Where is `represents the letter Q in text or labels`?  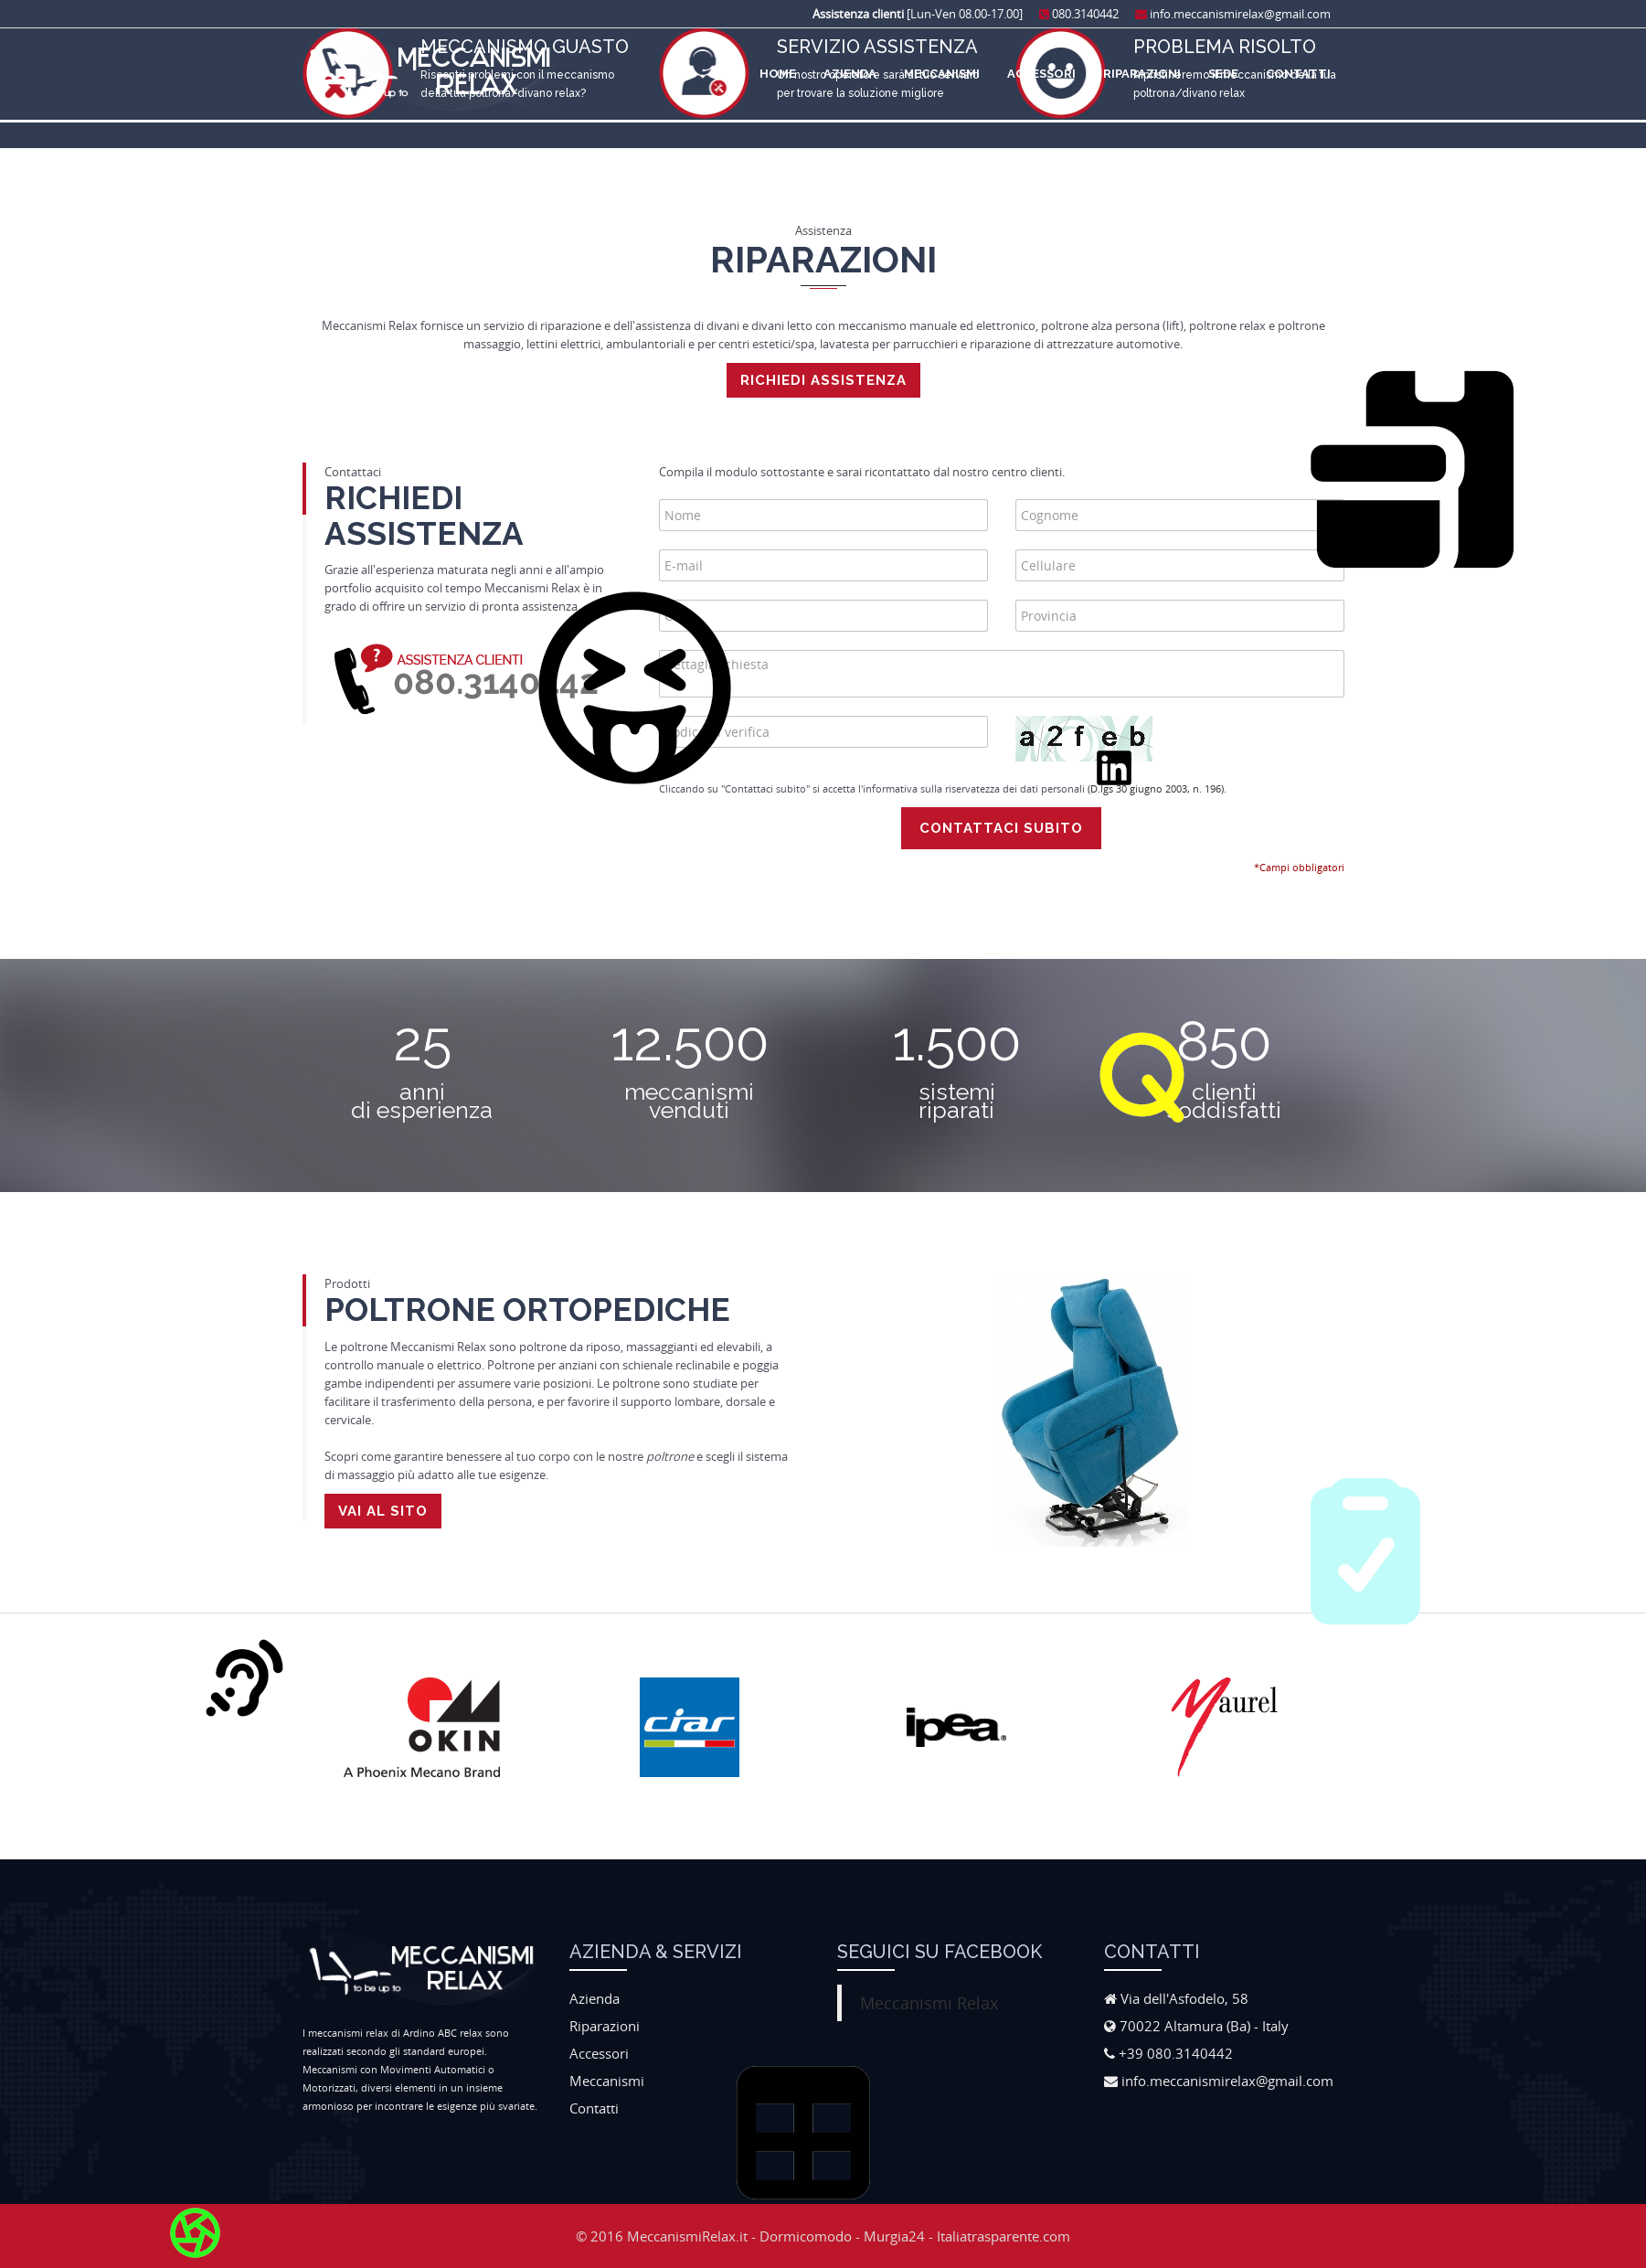
represents the letter Q in text or labels is located at coordinates (1142, 1074).